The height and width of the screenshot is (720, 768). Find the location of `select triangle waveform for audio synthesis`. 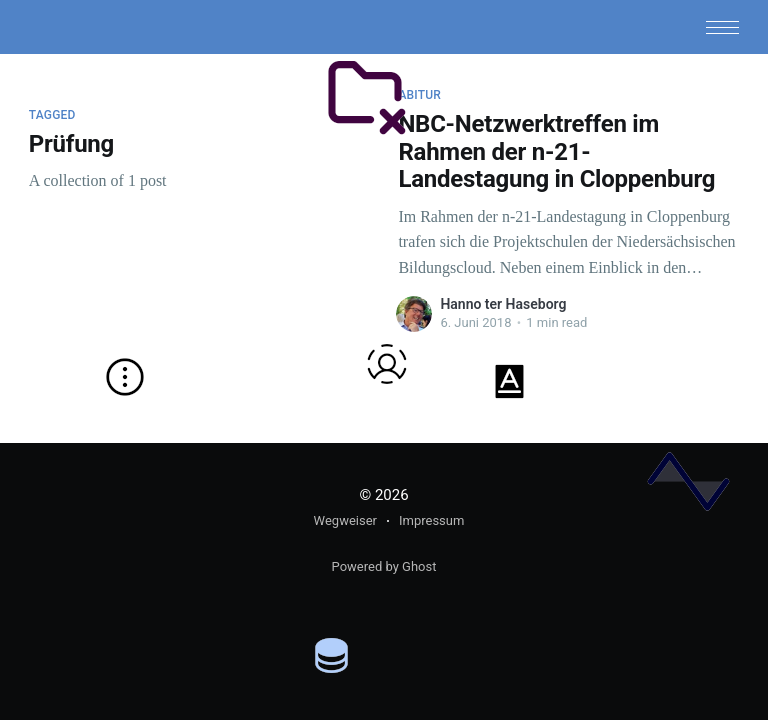

select triangle waveform for audio synthesis is located at coordinates (688, 481).